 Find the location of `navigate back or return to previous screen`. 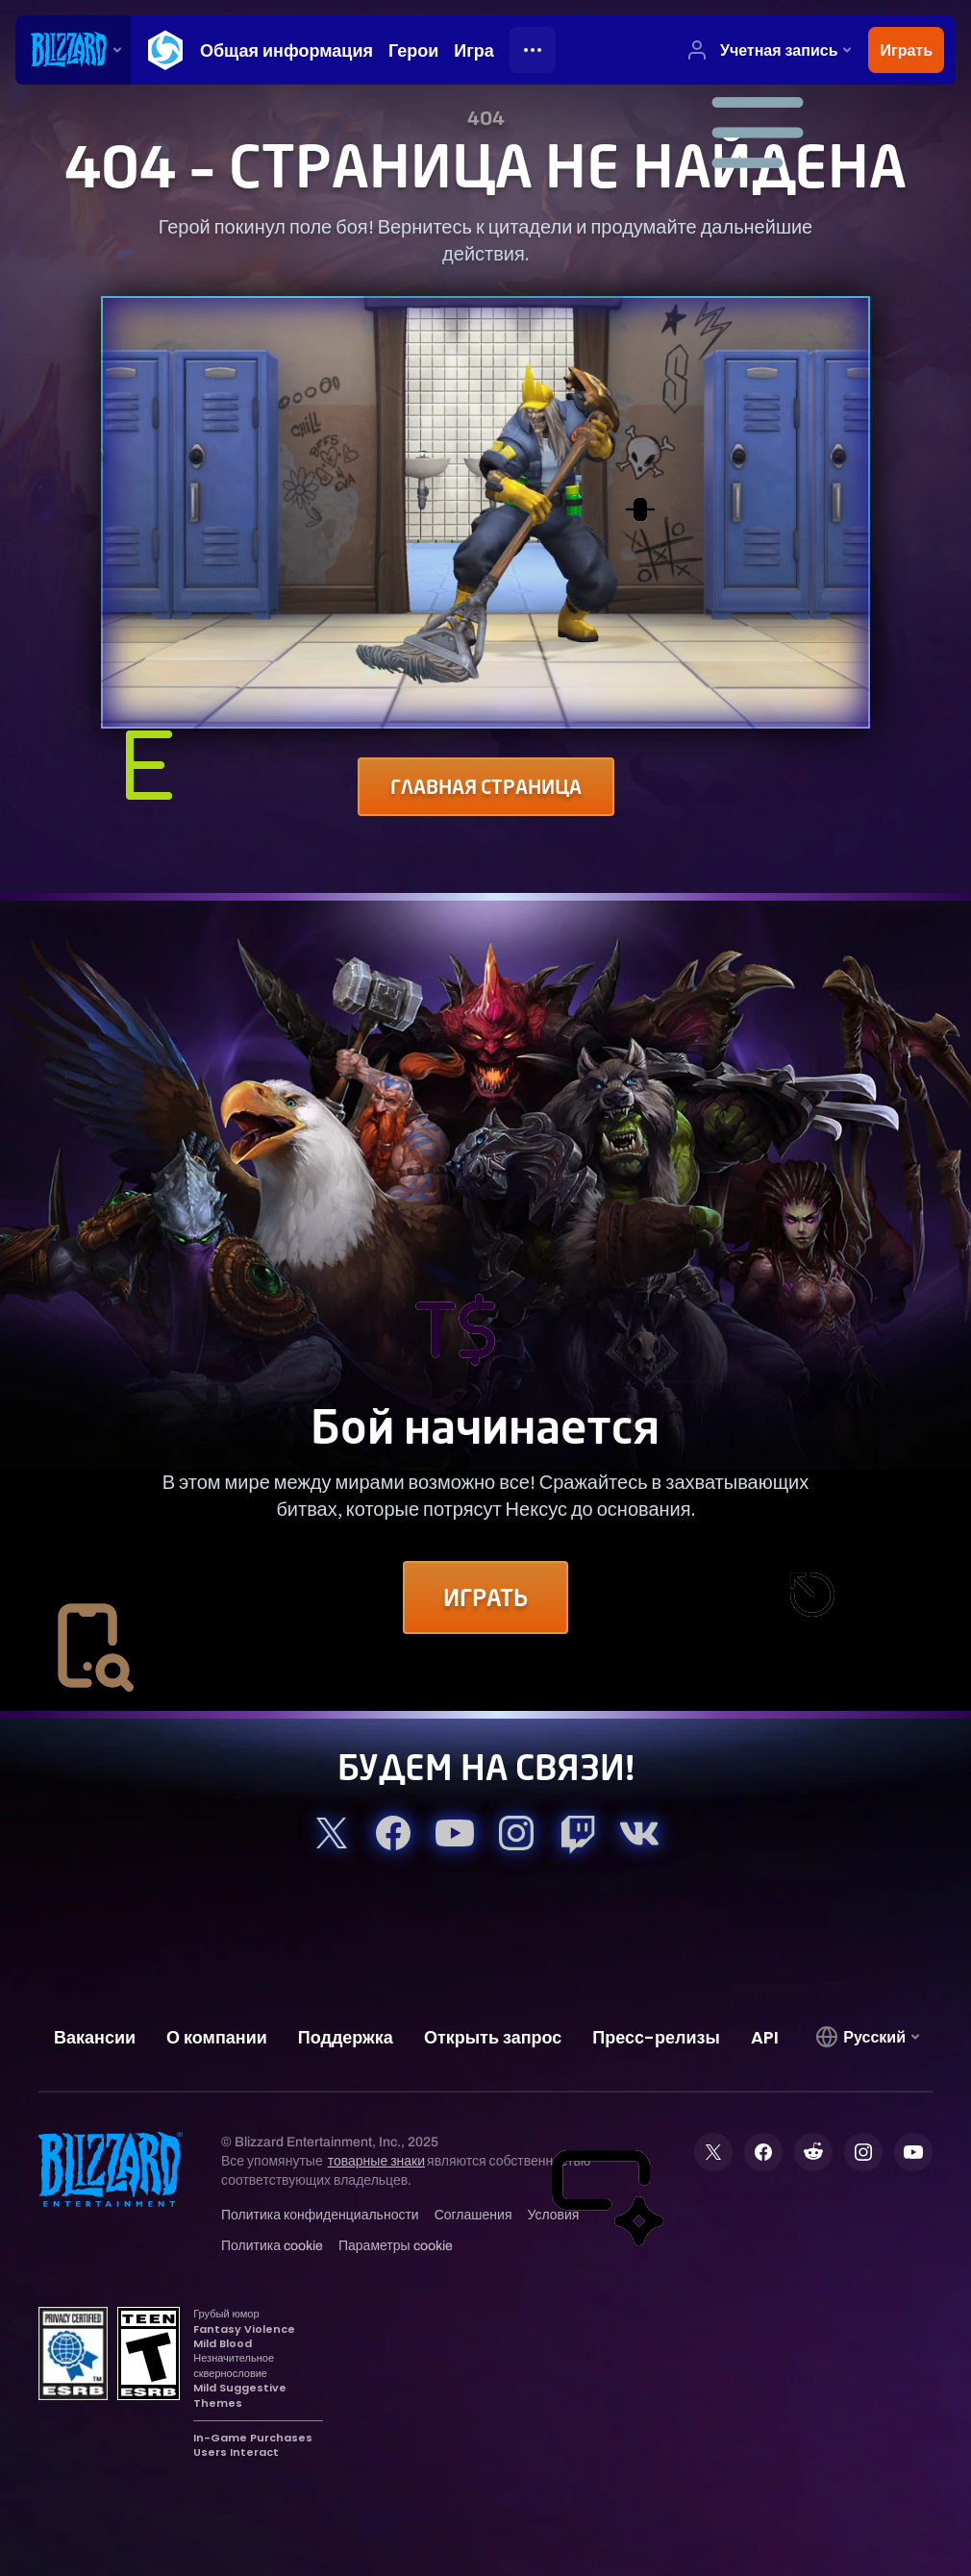

navigate back or return to previous screen is located at coordinates (812, 1595).